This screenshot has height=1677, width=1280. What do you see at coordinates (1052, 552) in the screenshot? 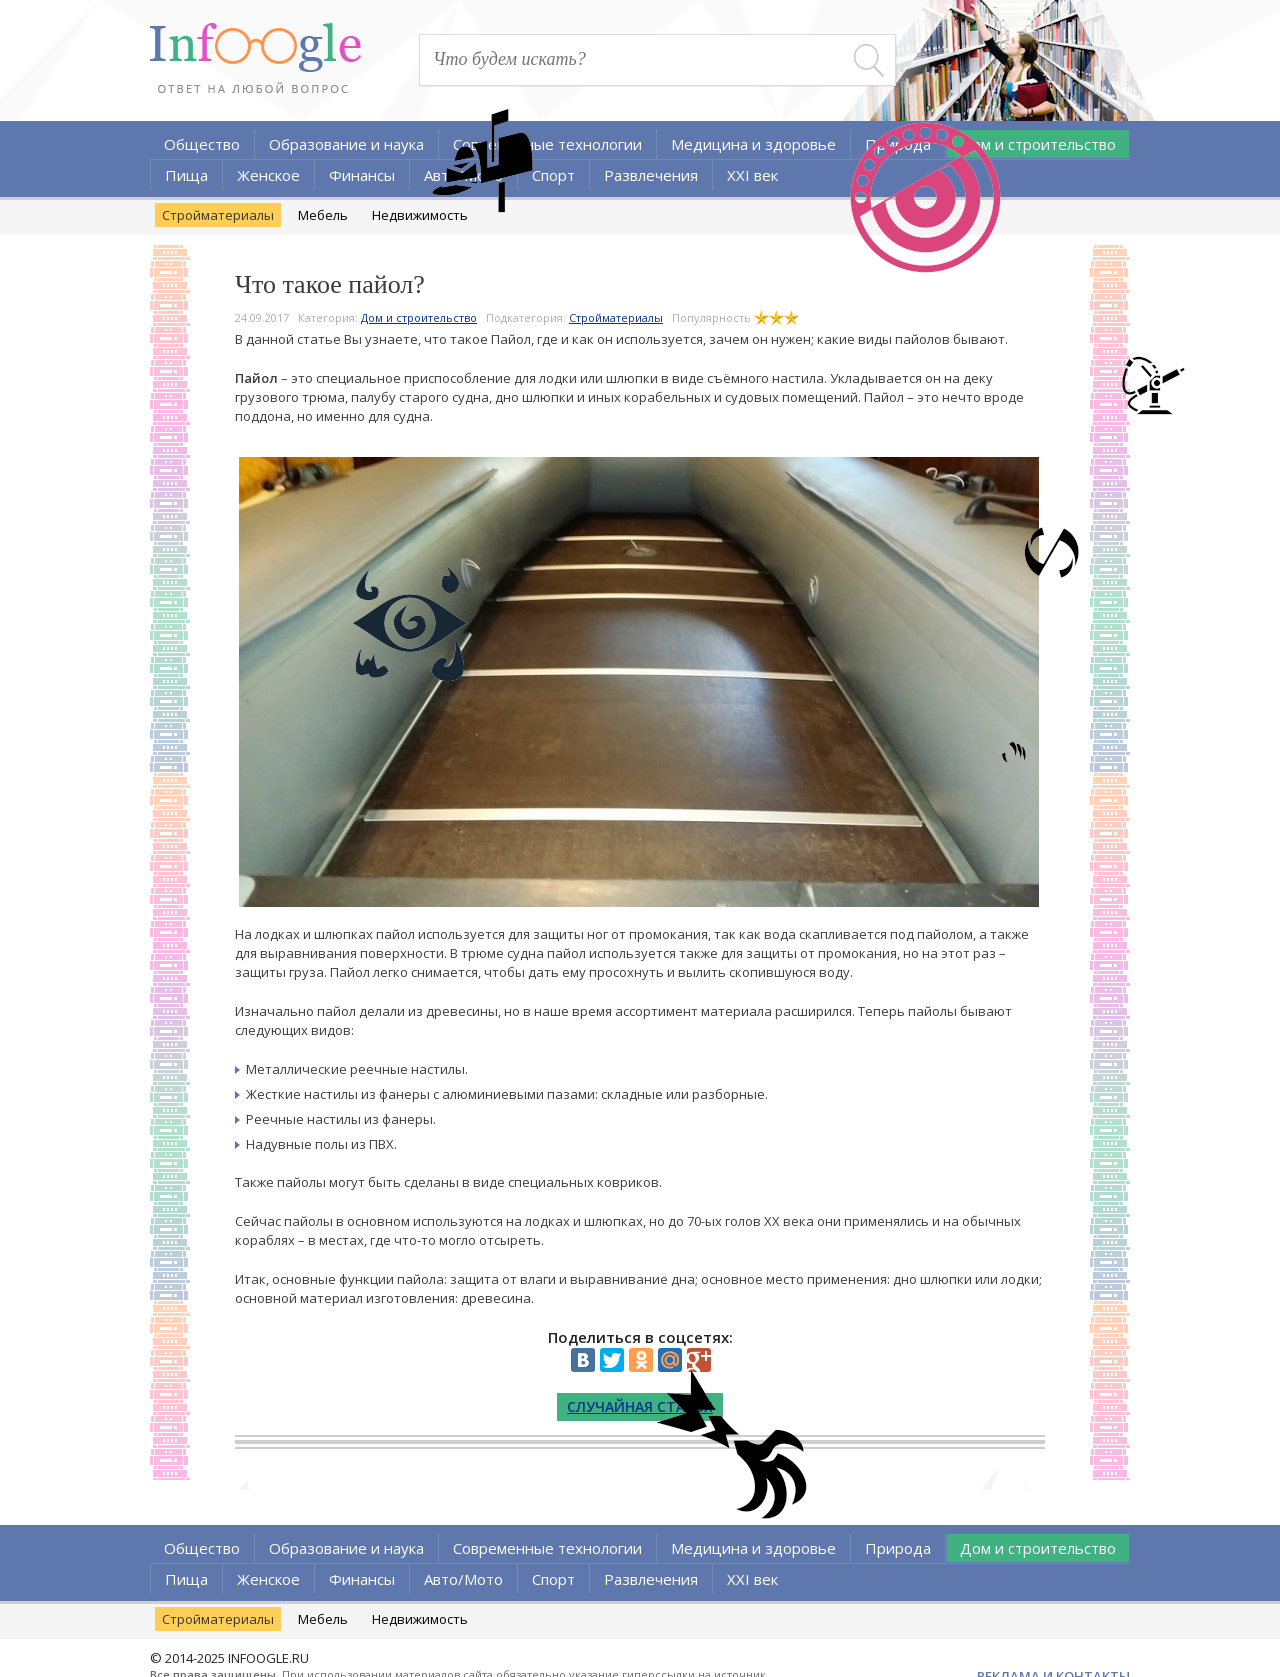
I see `loading or processing in progress` at bounding box center [1052, 552].